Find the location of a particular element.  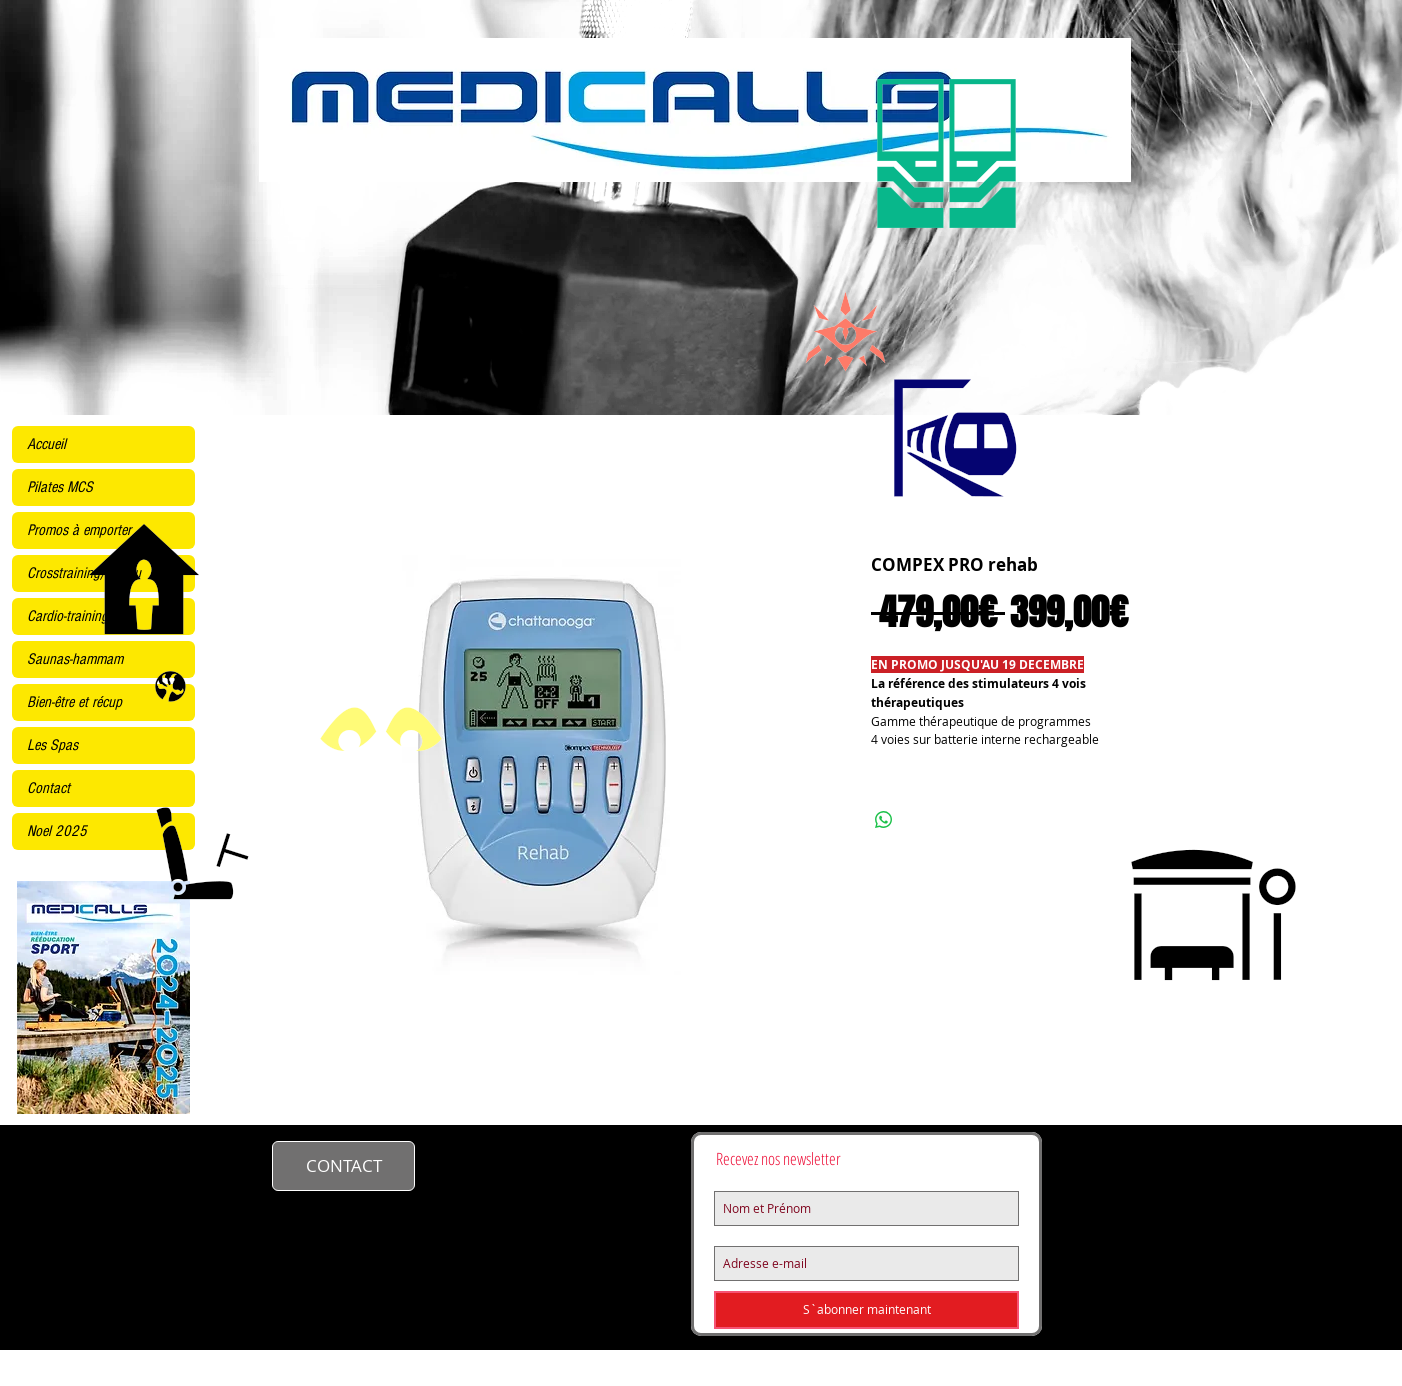

view player home base or headquarters is located at coordinates (144, 579).